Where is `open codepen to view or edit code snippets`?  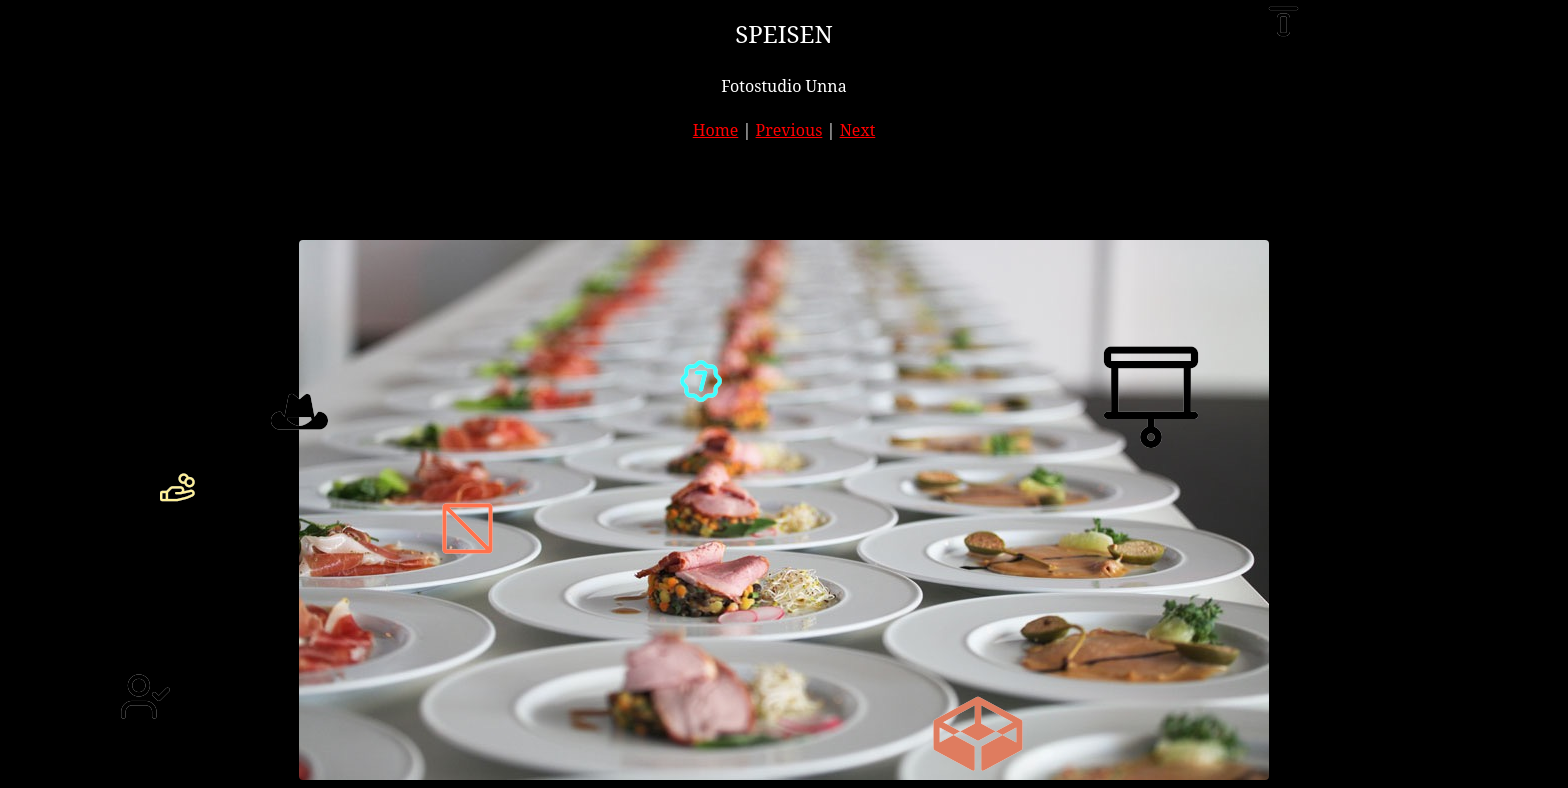 open codepen to view or edit code snippets is located at coordinates (978, 735).